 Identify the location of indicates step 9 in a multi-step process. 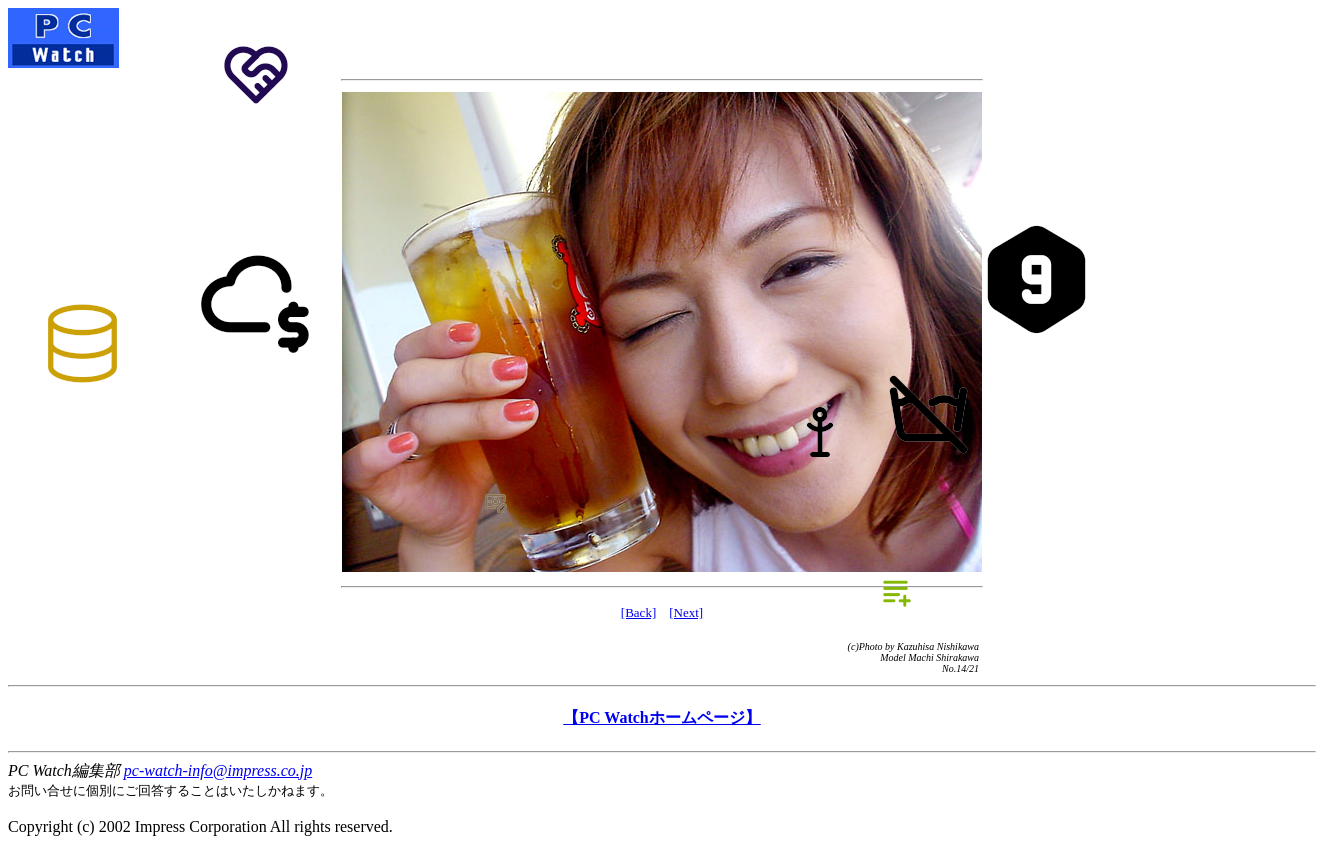
(1036, 279).